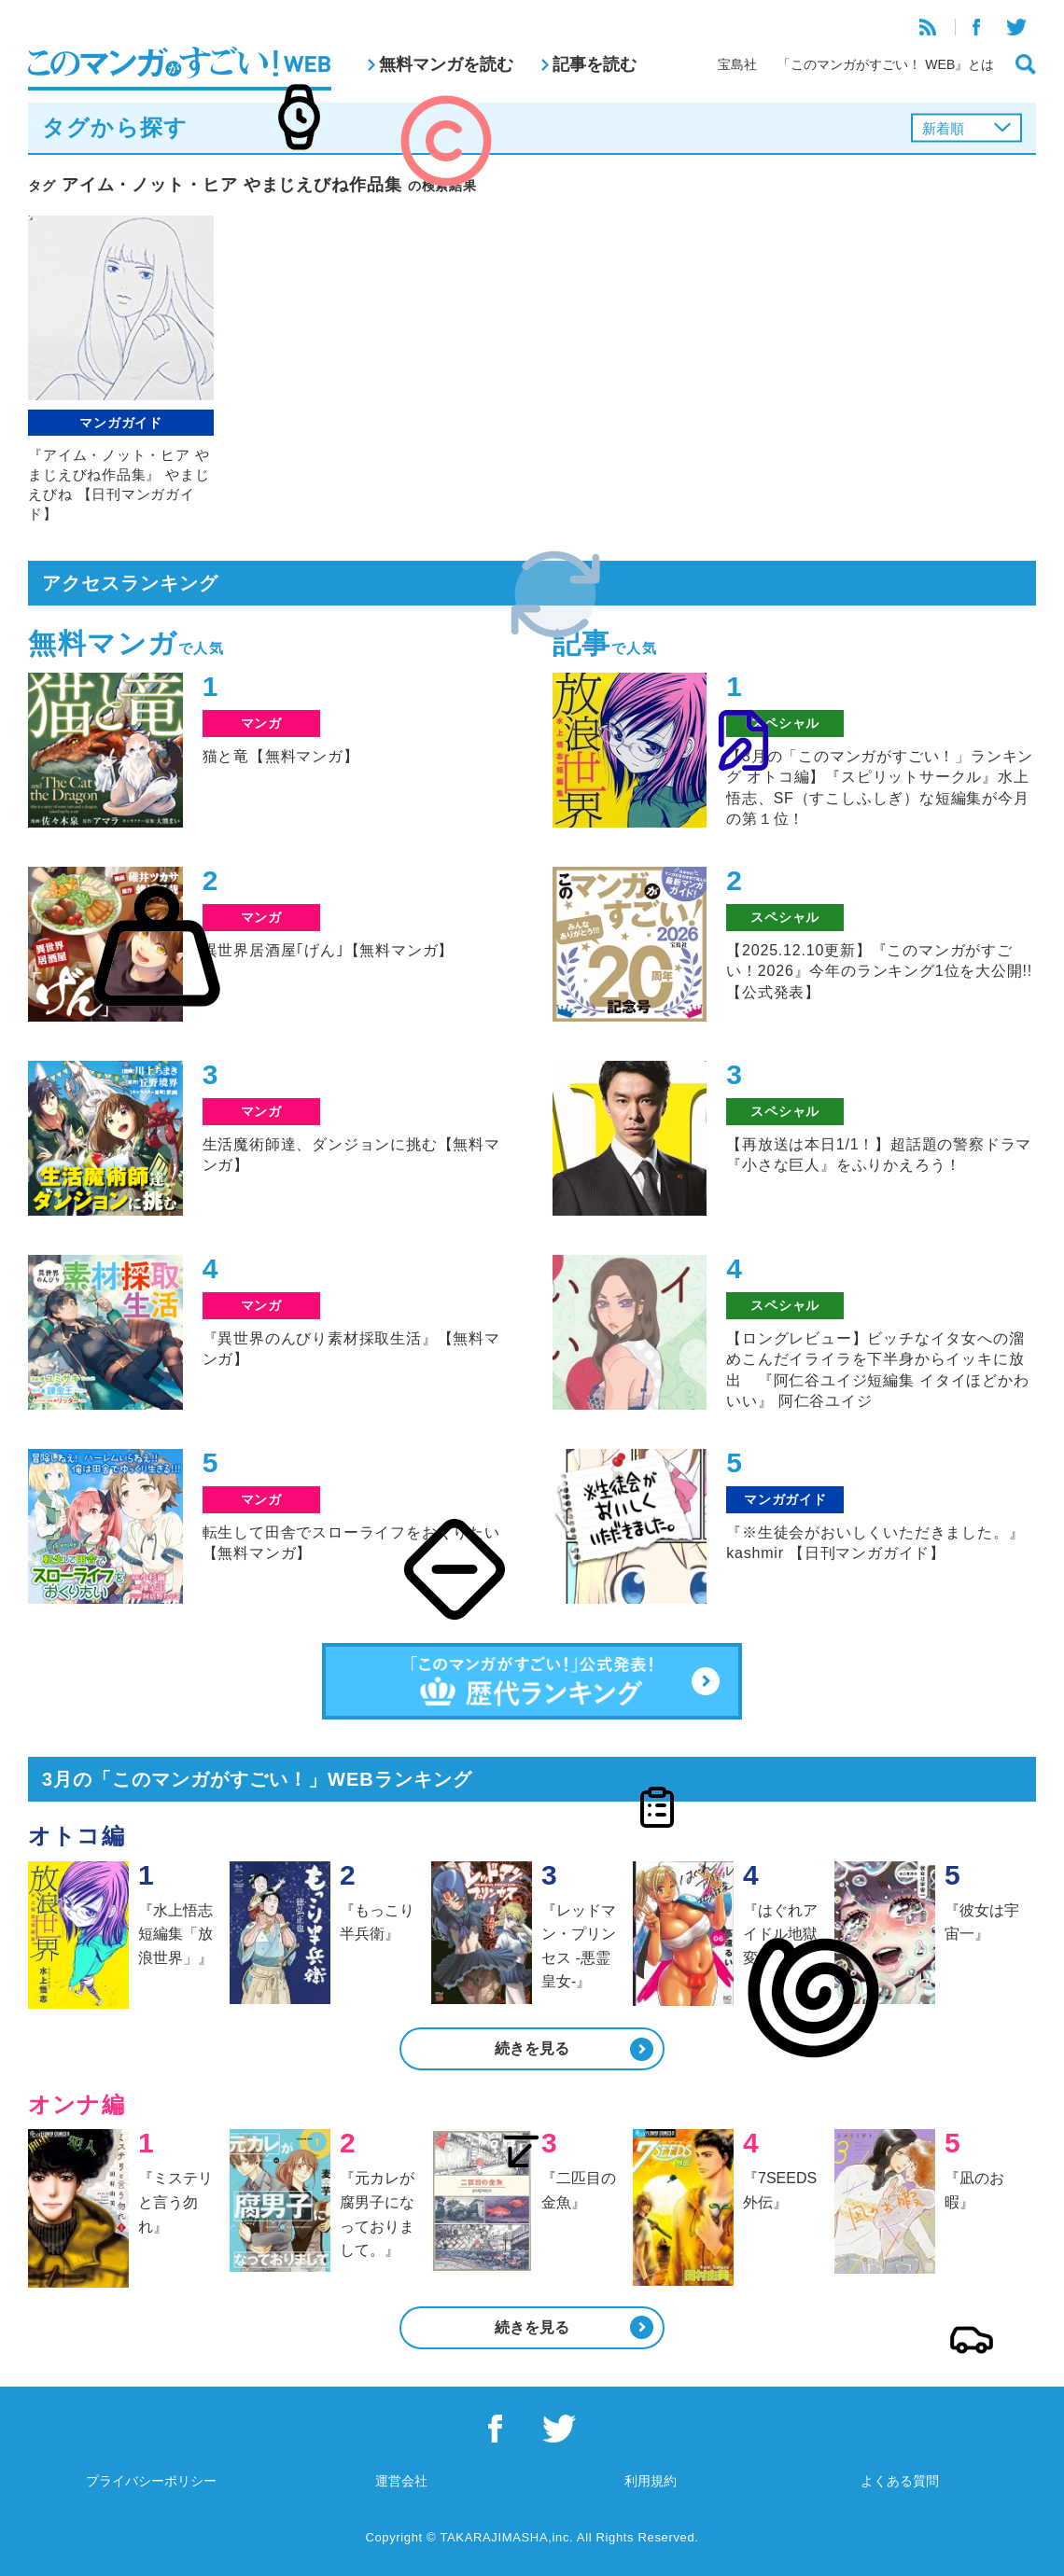 Image resolution: width=1064 pixels, height=2576 pixels. What do you see at coordinates (555, 594) in the screenshot?
I see `refresh or reload content` at bounding box center [555, 594].